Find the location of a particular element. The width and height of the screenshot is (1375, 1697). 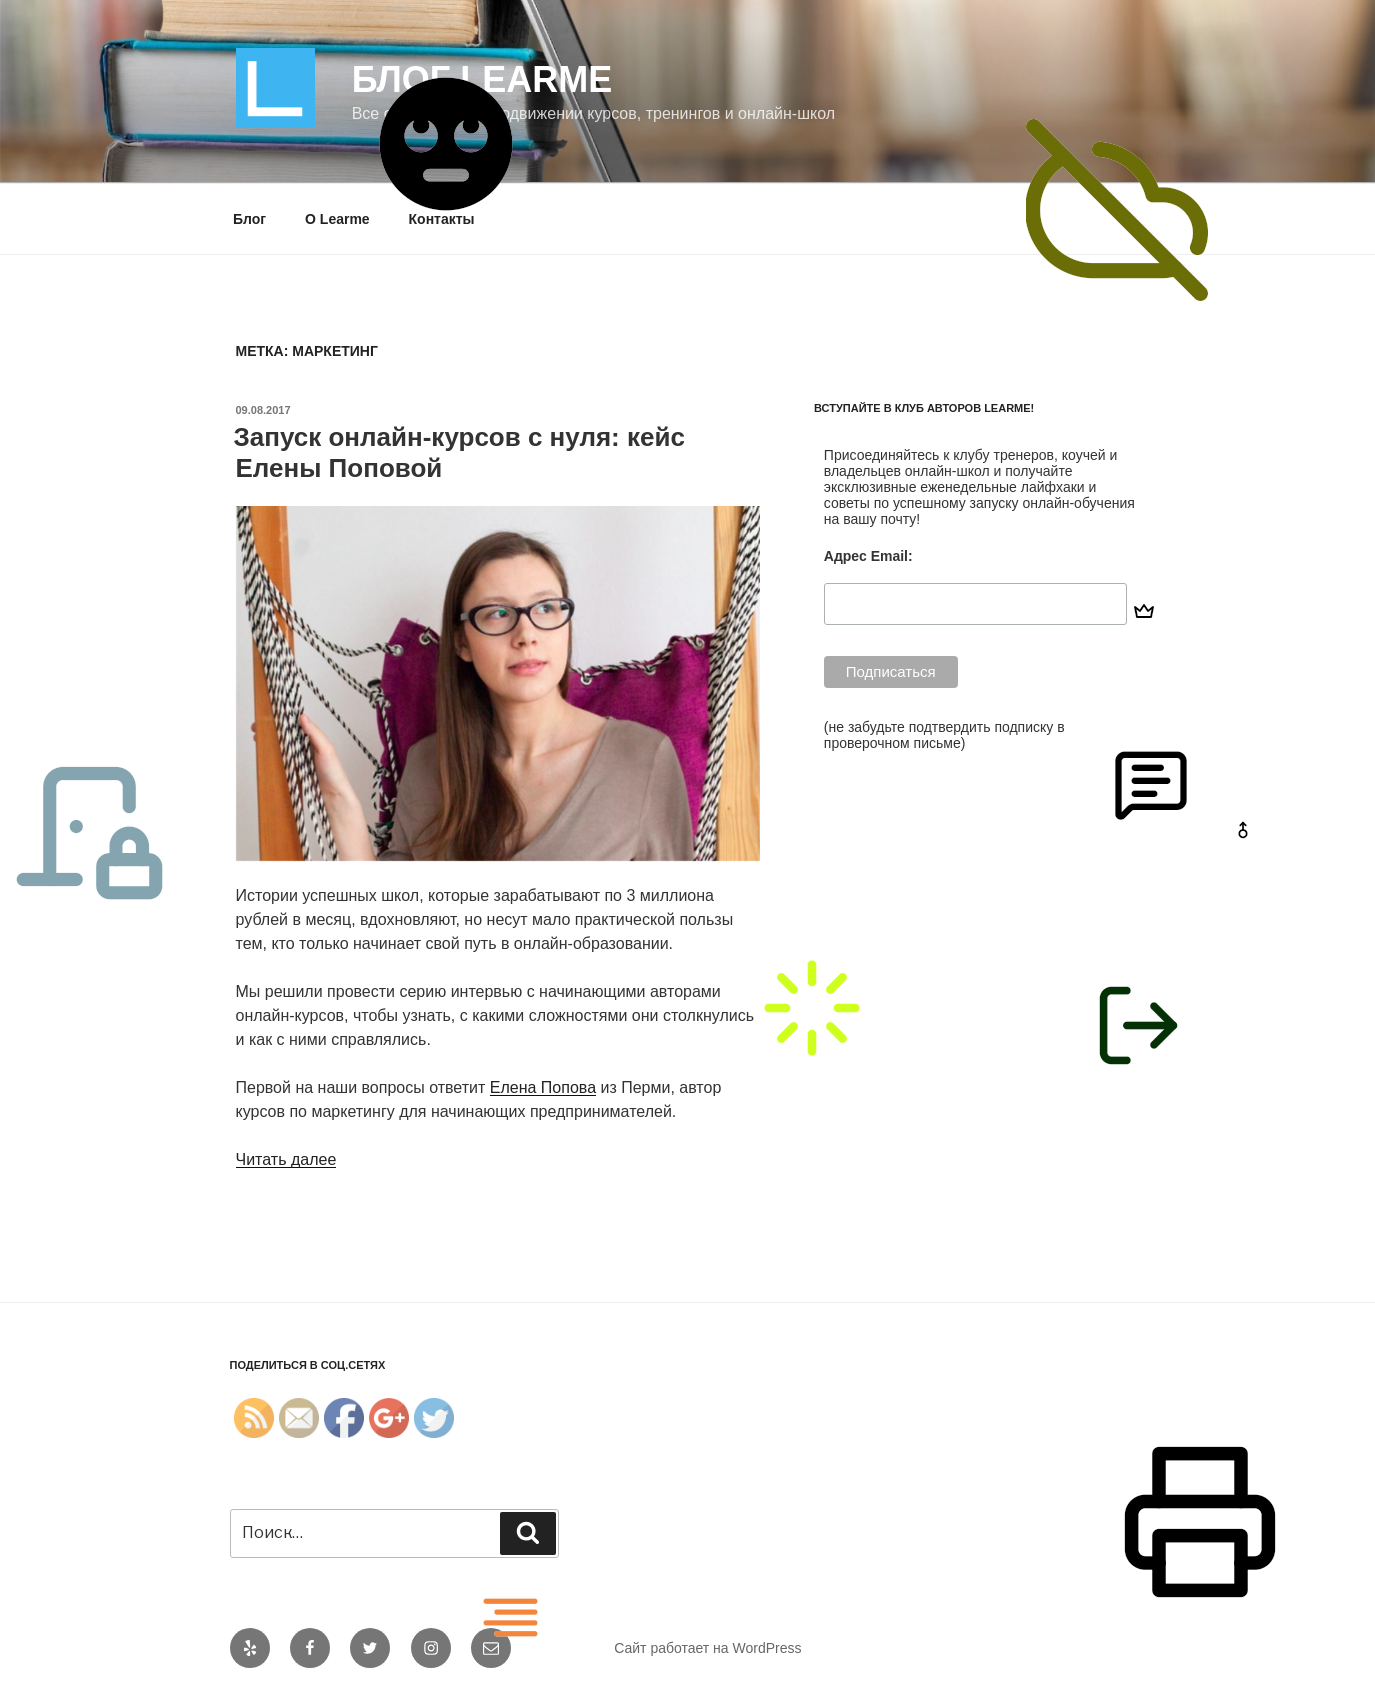

indicates premium or VIP membership status is located at coordinates (1144, 611).